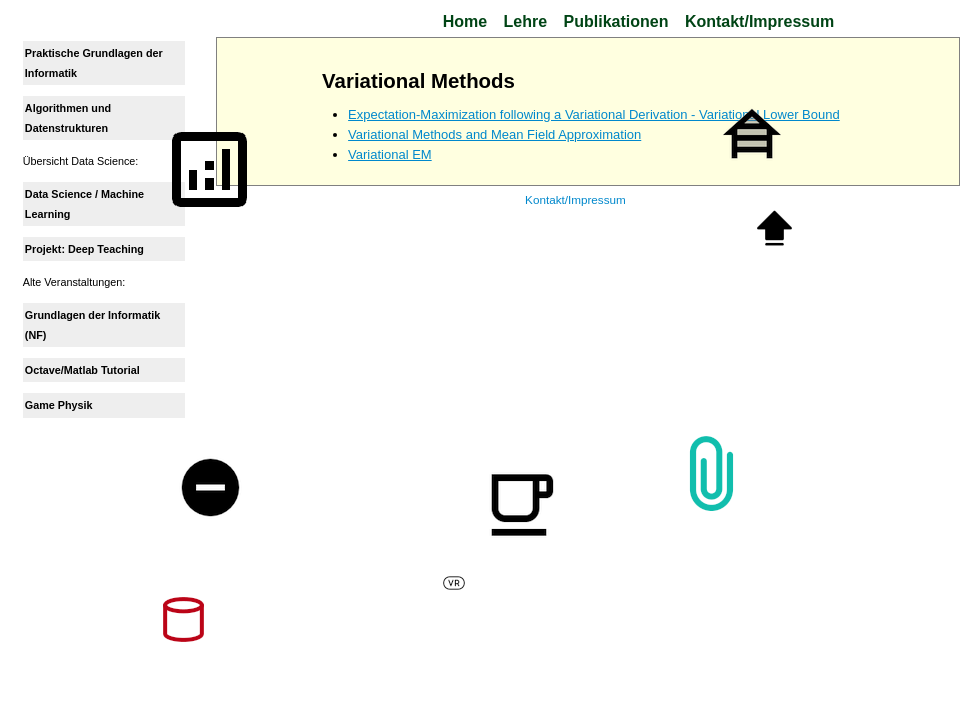 This screenshot has height=720, width=968. I want to click on upload a file or document, so click(774, 229).